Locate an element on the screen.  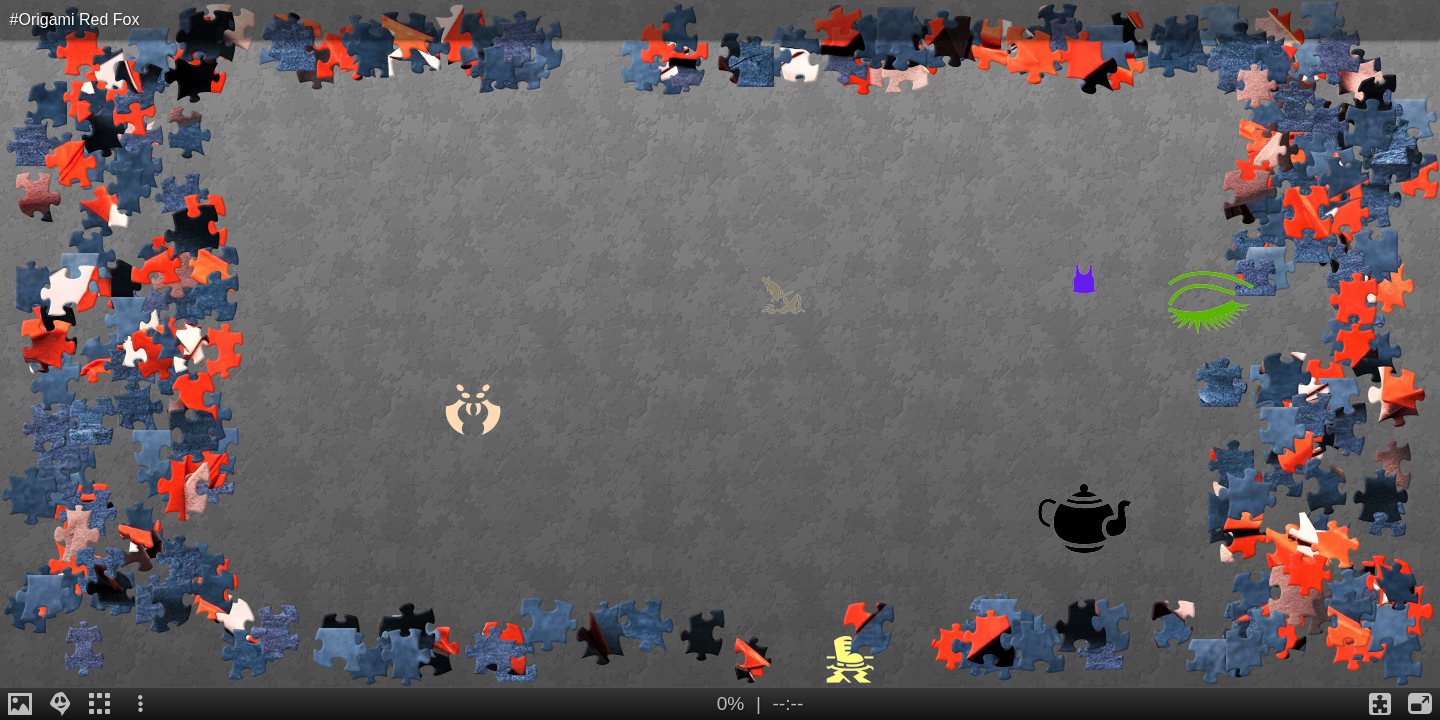
browse sleeveless tops in clothing store is located at coordinates (1084, 279).